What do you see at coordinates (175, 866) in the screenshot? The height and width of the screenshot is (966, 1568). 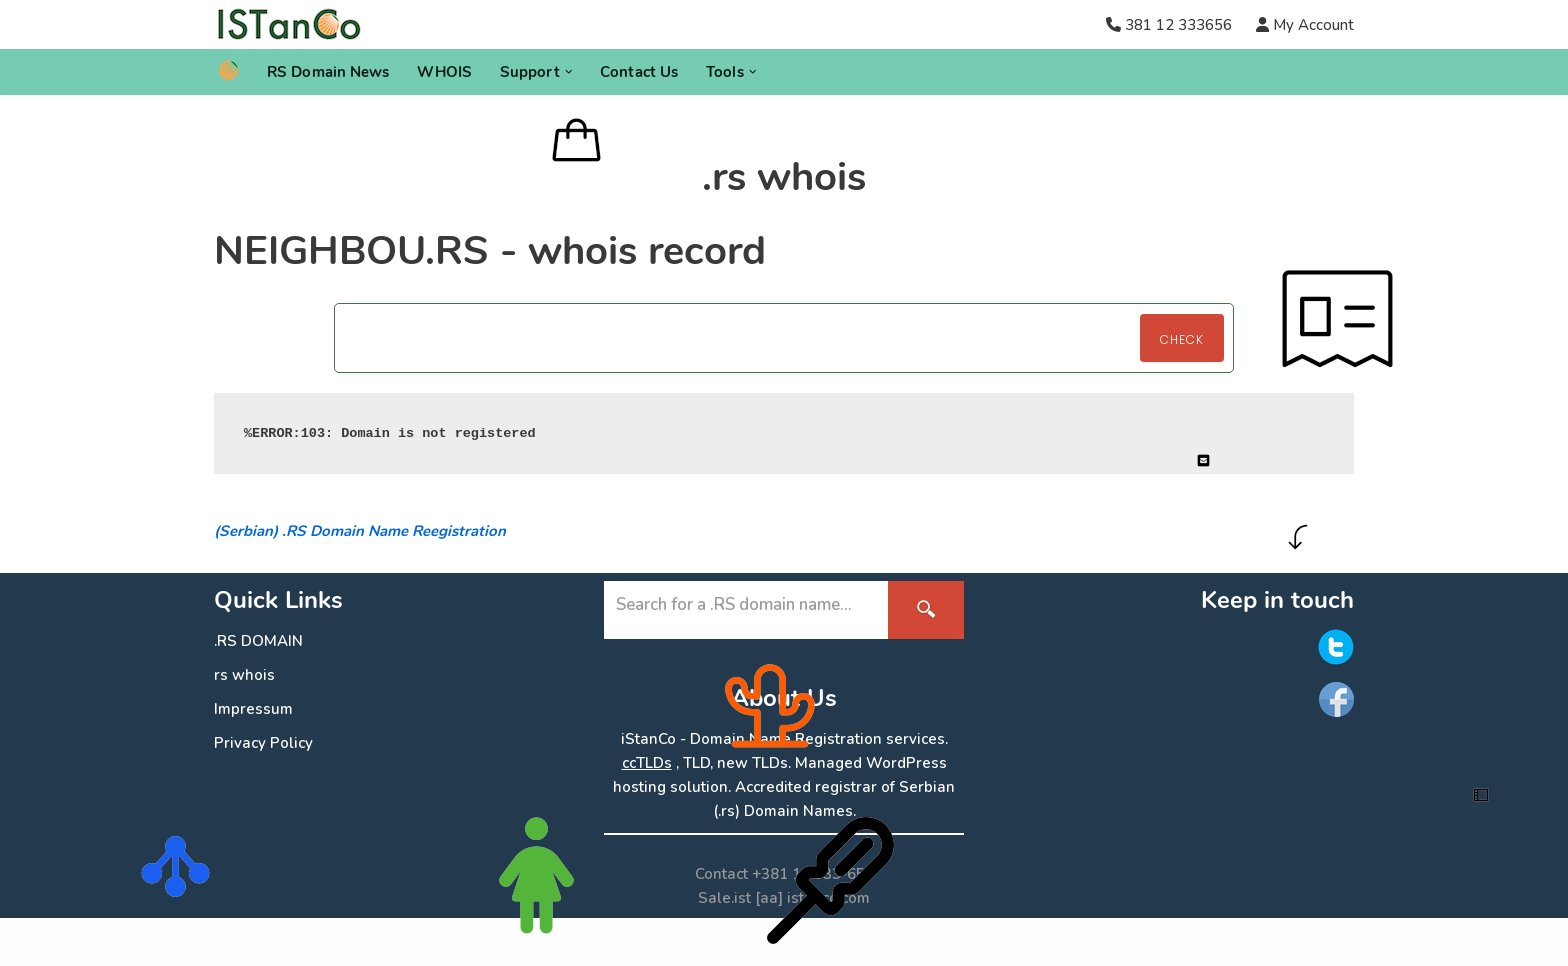 I see `view hierarchical data structure` at bounding box center [175, 866].